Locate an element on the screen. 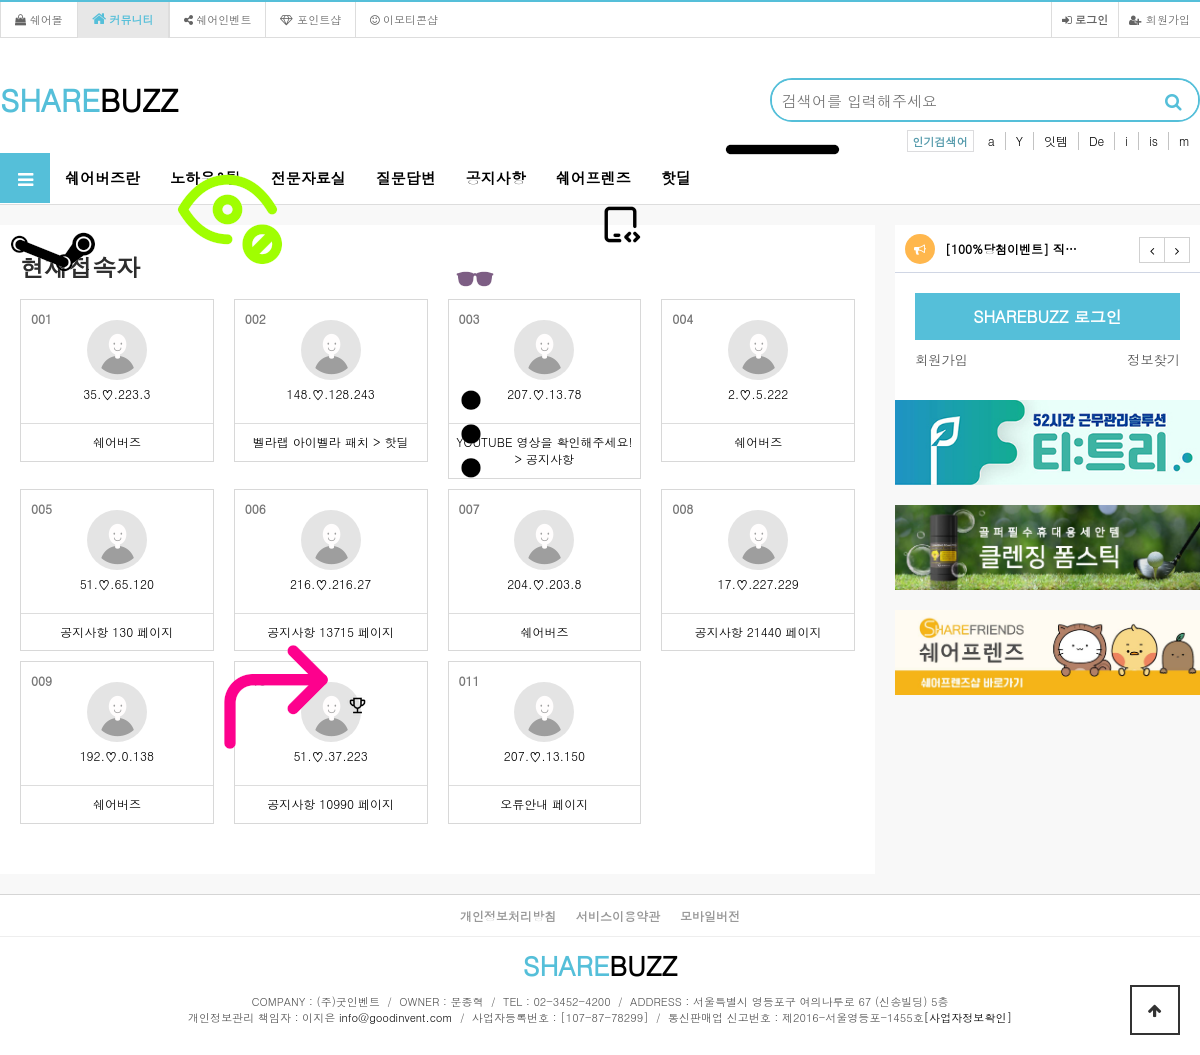 This screenshot has height=1055, width=1200. decrease quantity or value is located at coordinates (782, 149).